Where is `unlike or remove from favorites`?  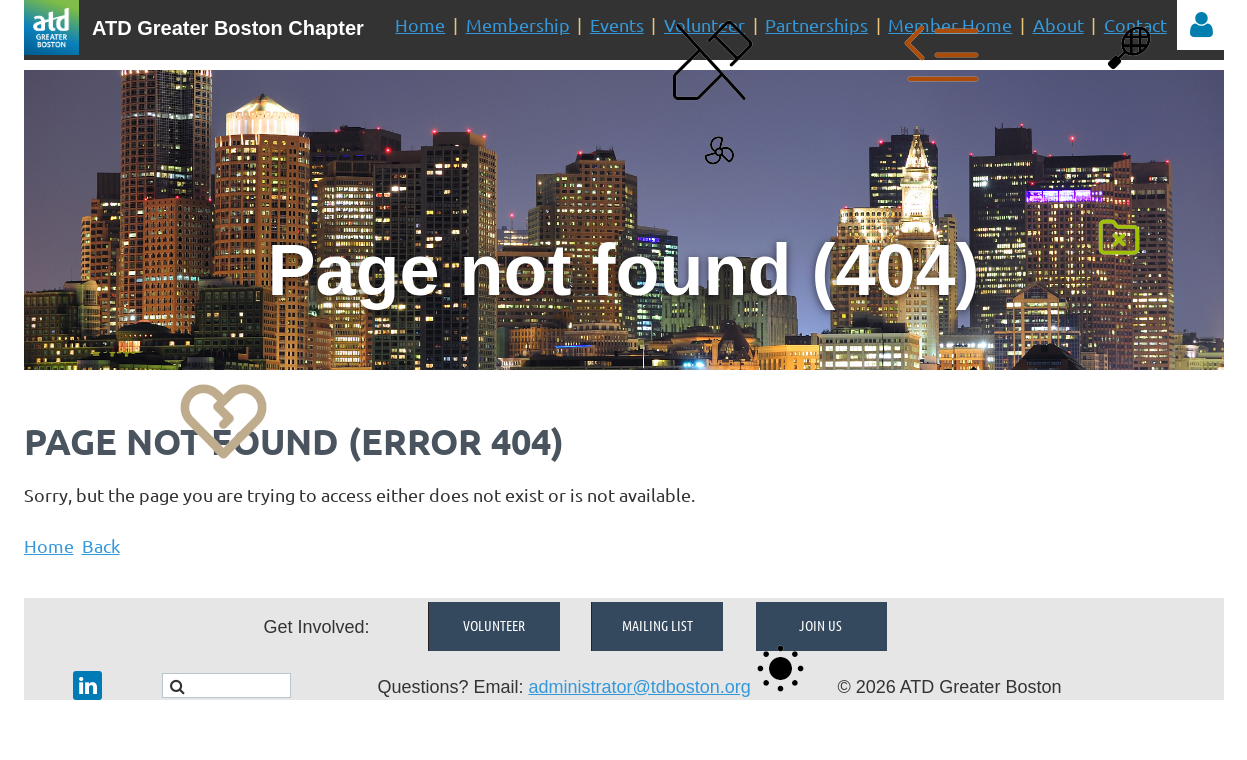
unlike or remove from favorites is located at coordinates (223, 418).